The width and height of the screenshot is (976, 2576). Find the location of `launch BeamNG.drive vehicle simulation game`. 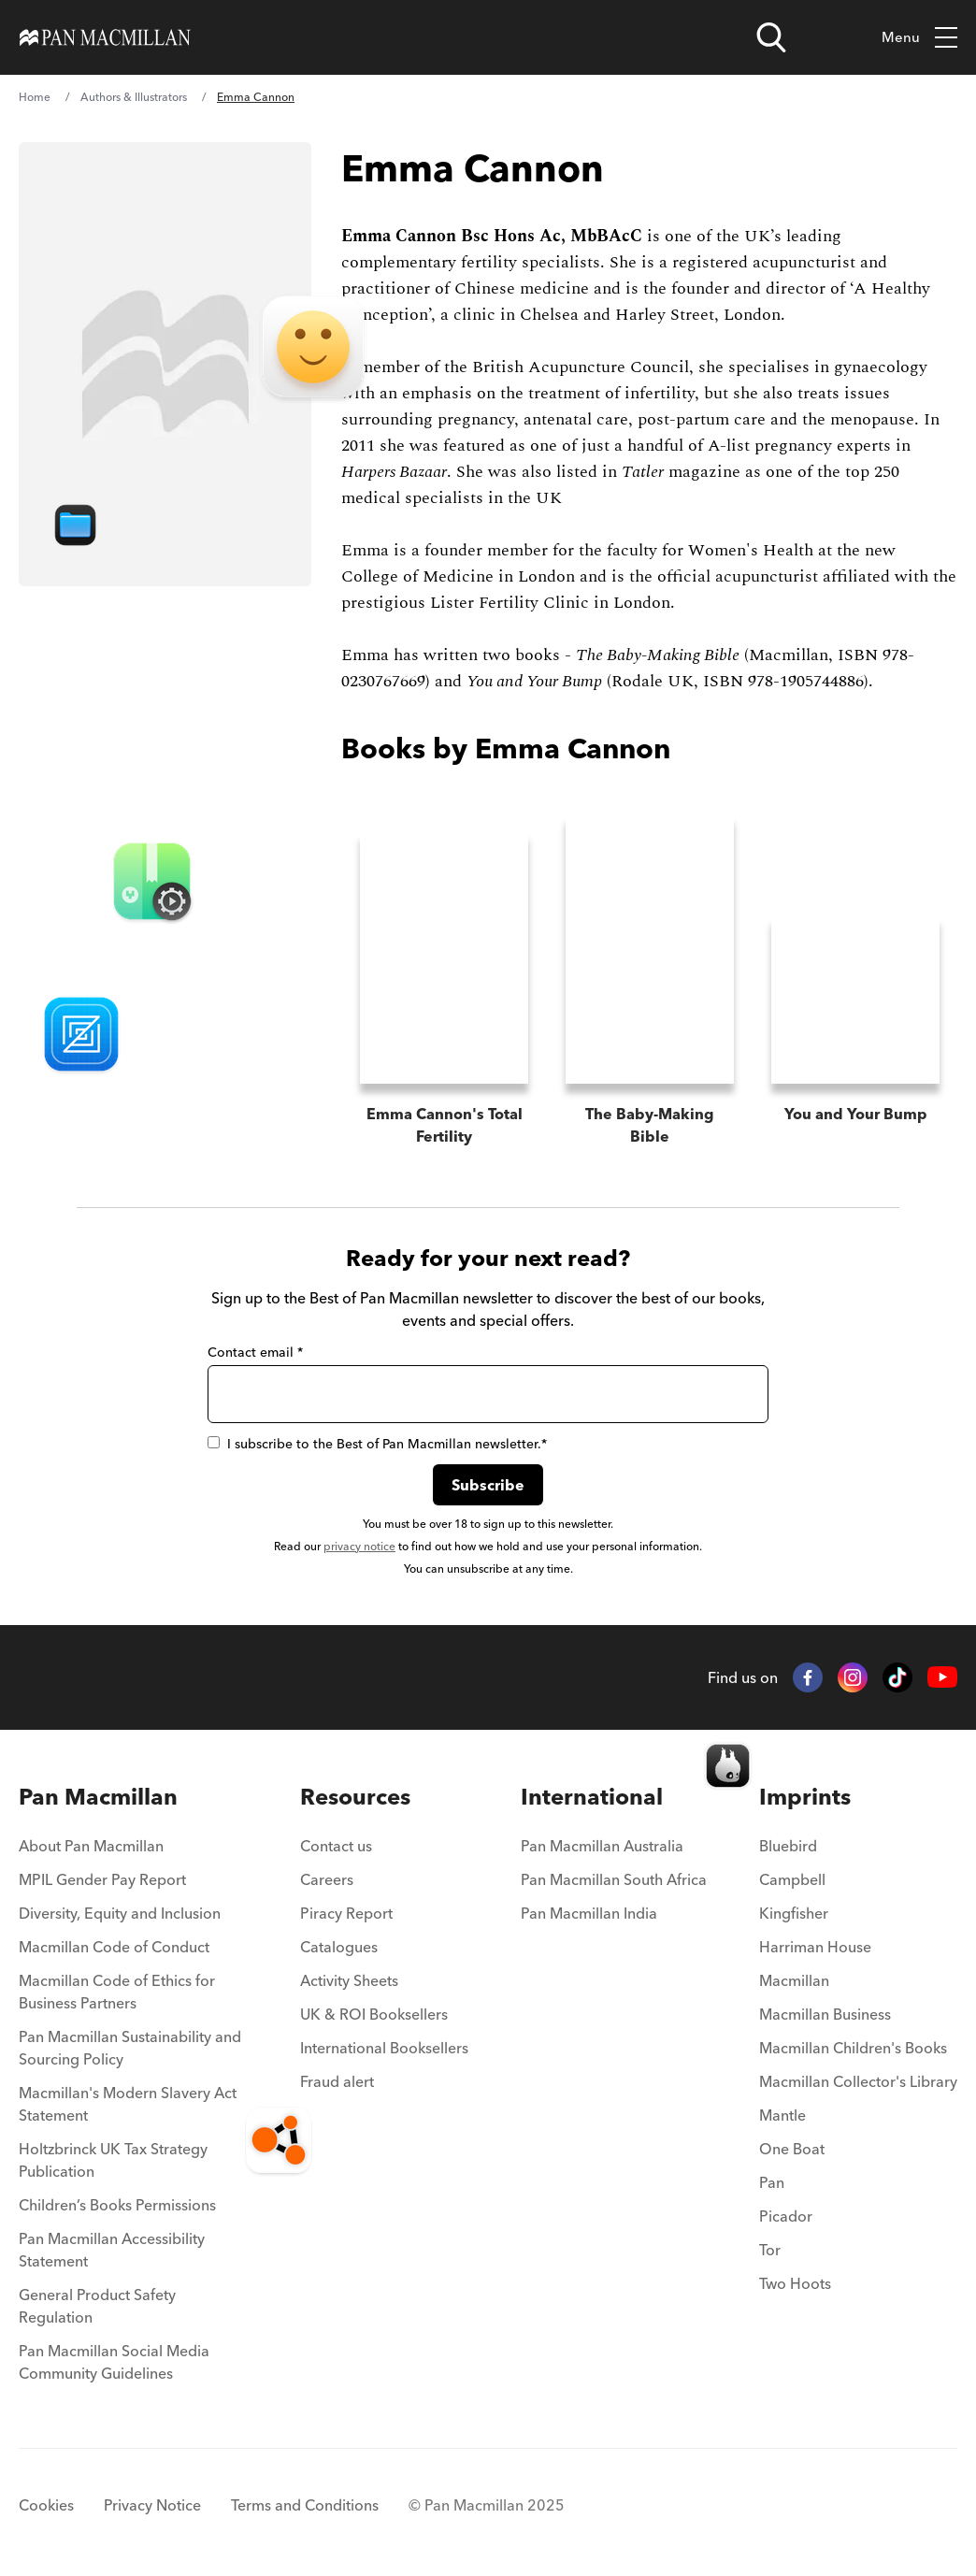

launch BeamNG.drive vehicle simulation game is located at coordinates (279, 2140).